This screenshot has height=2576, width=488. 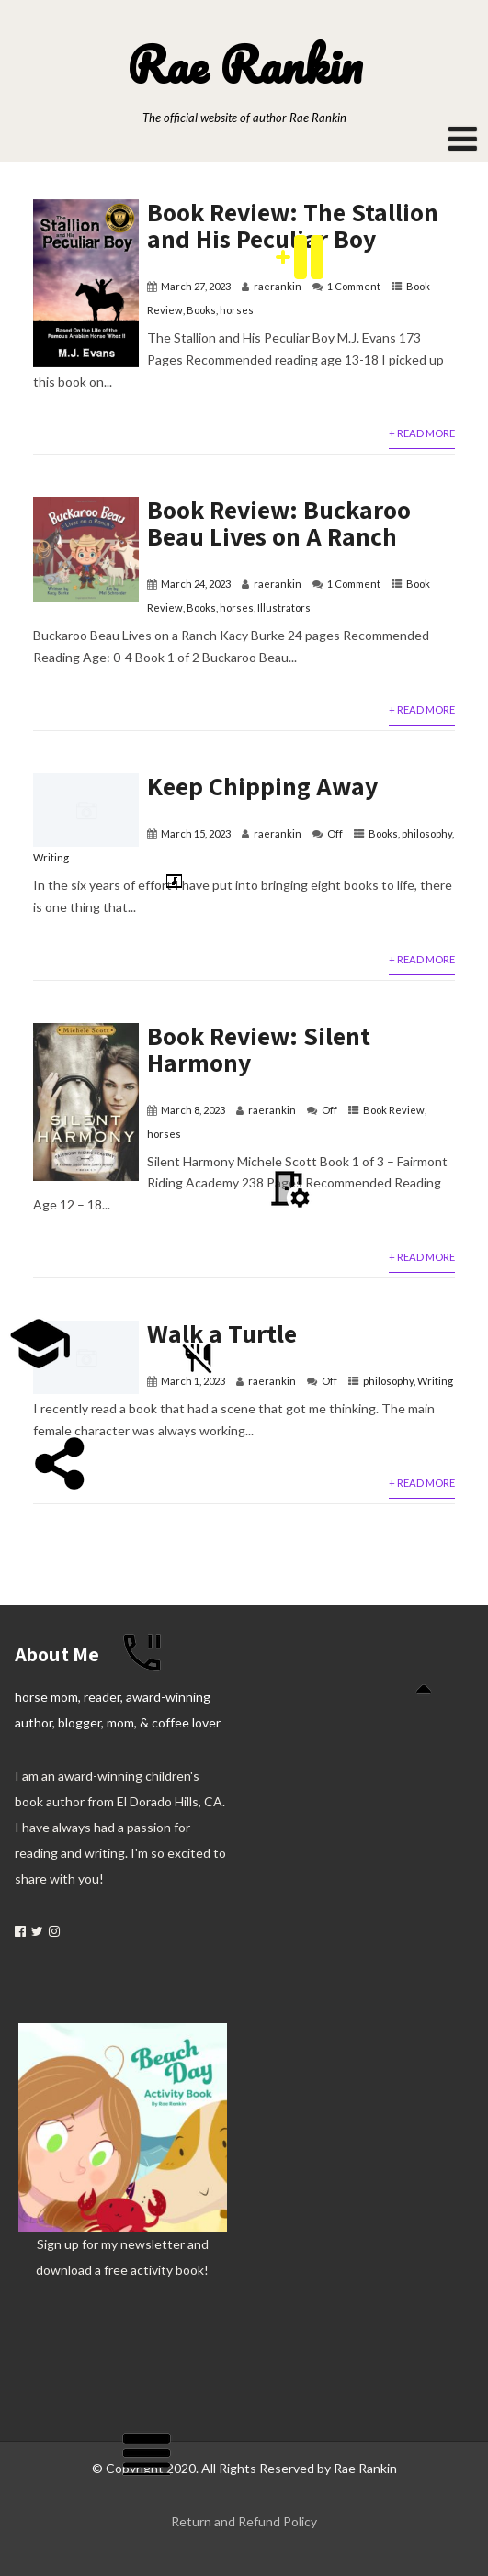 I want to click on share content with others, so click(x=61, y=1463).